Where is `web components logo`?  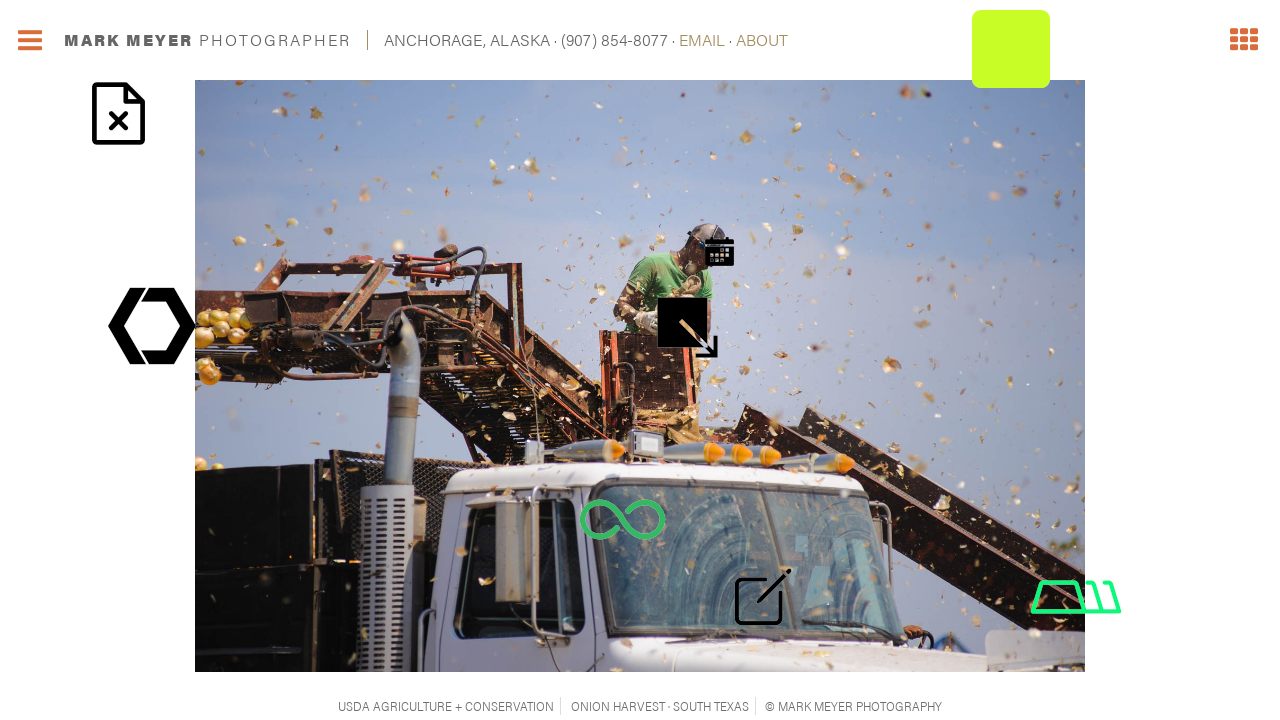
web components logo is located at coordinates (152, 326).